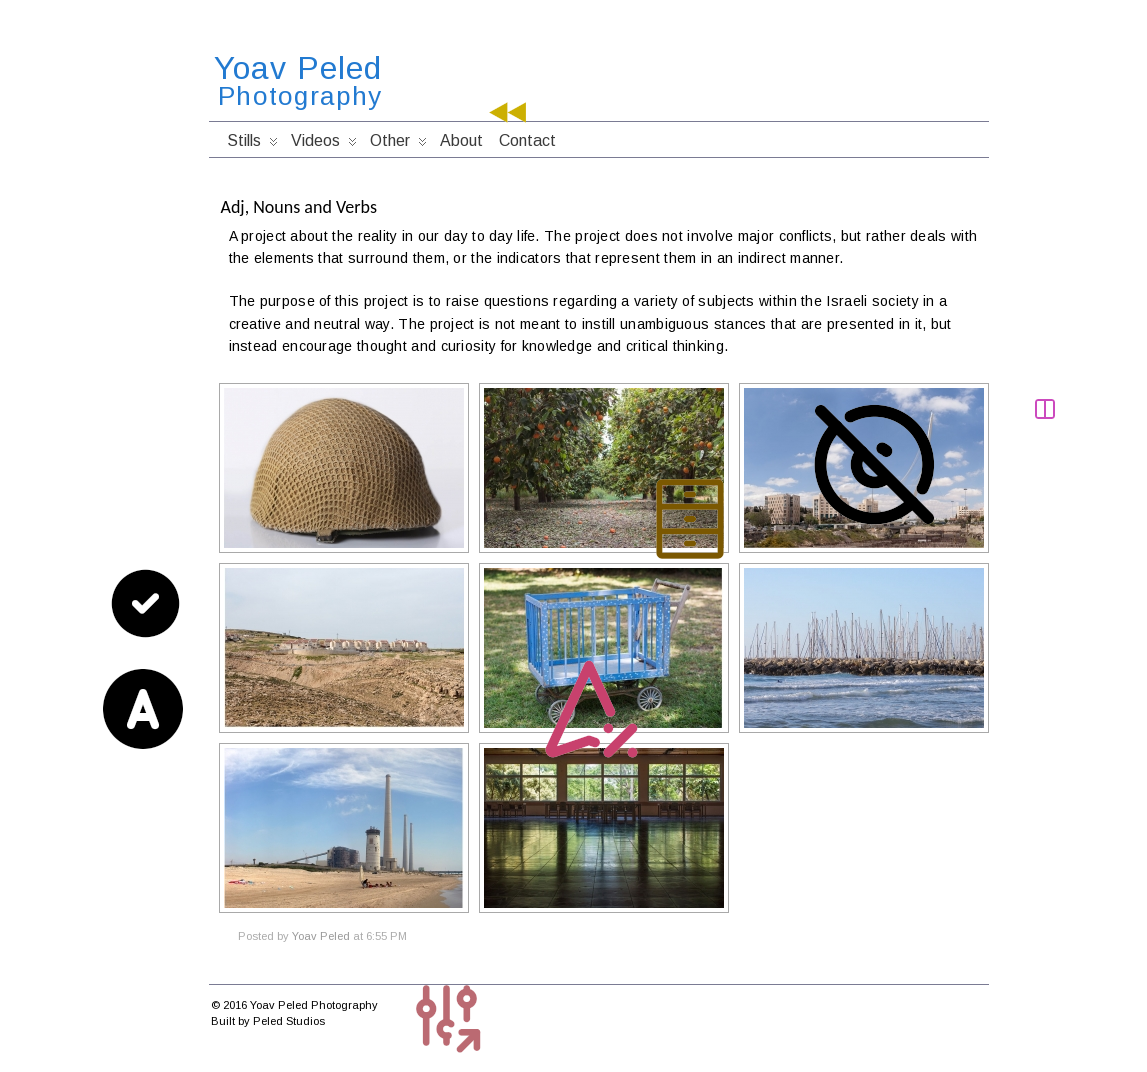  What do you see at coordinates (589, 709) in the screenshot?
I see `view discounted or sale locations nearby` at bounding box center [589, 709].